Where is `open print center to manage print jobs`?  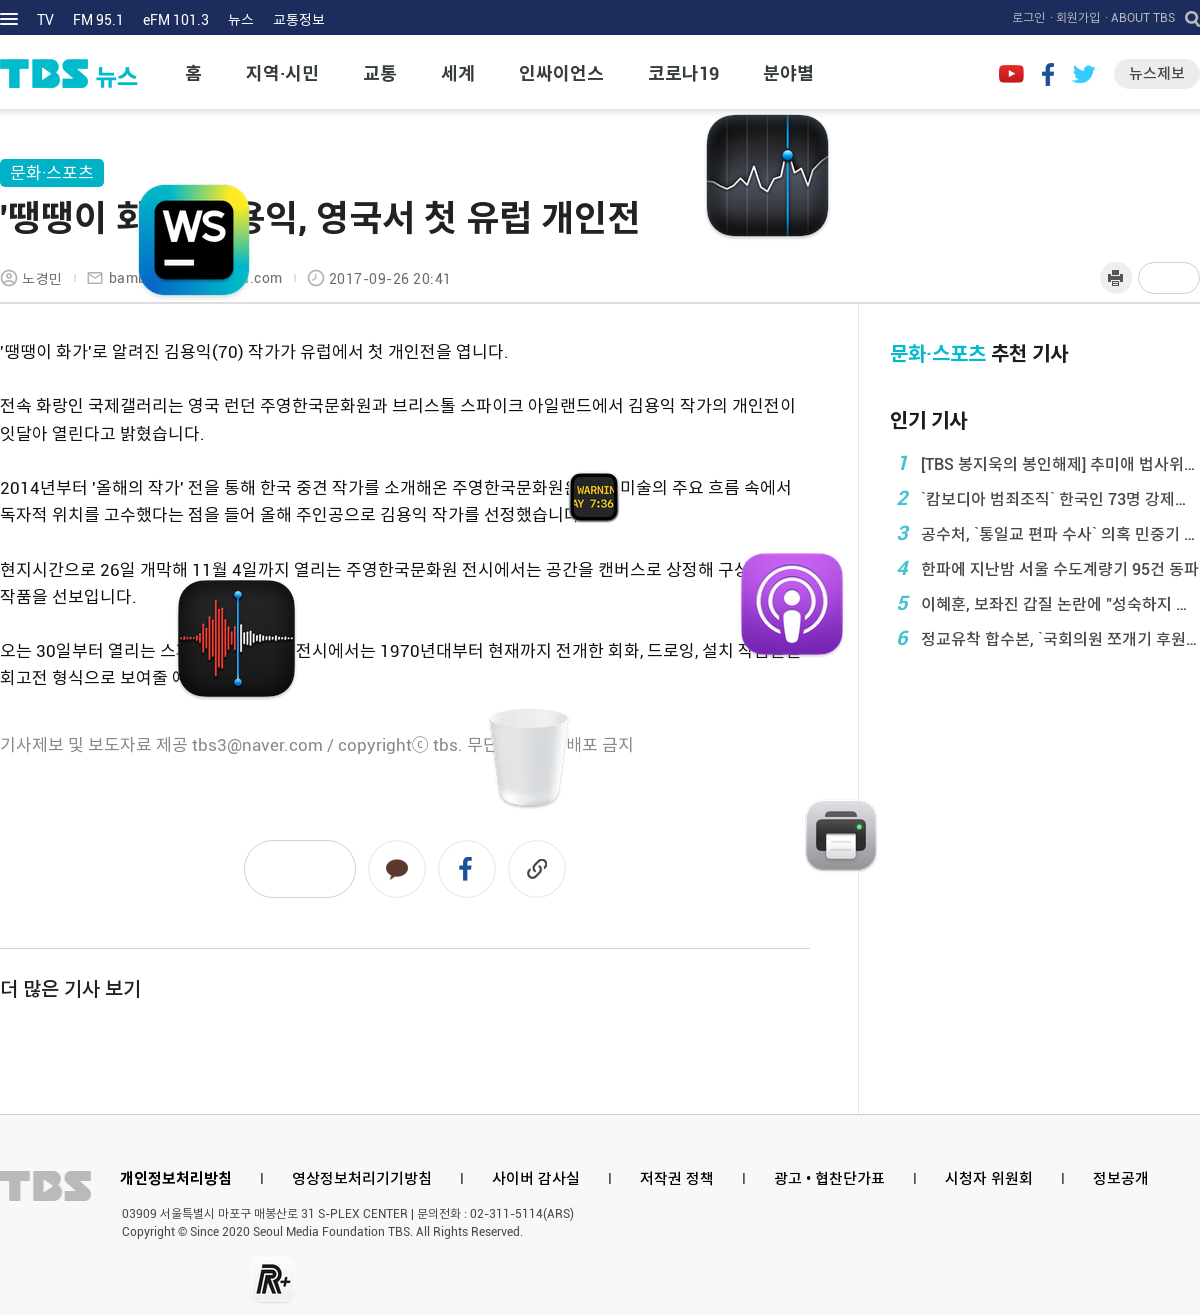 open print center to manage print jobs is located at coordinates (841, 835).